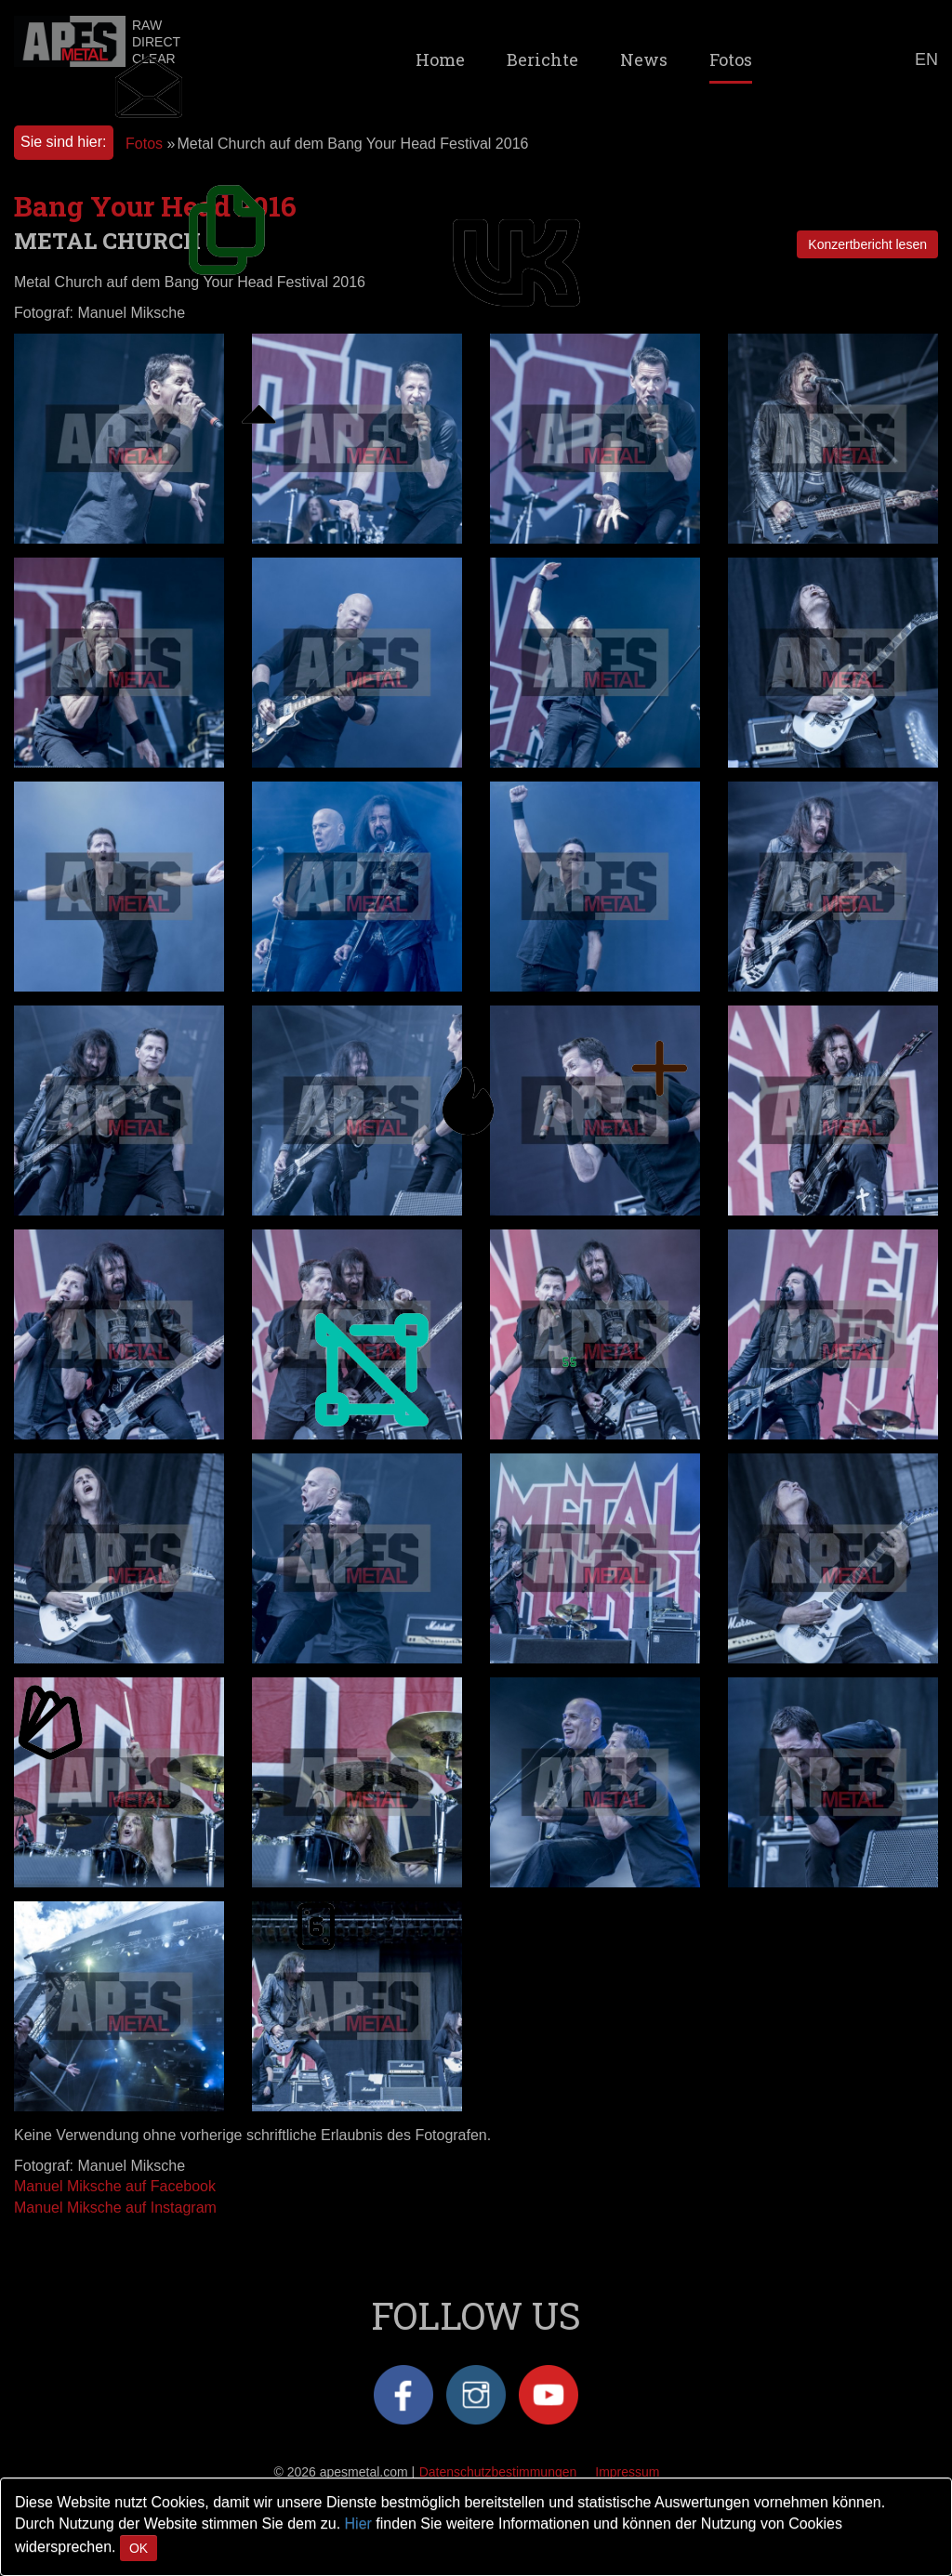  I want to click on access firebase console or services, so click(50, 1722).